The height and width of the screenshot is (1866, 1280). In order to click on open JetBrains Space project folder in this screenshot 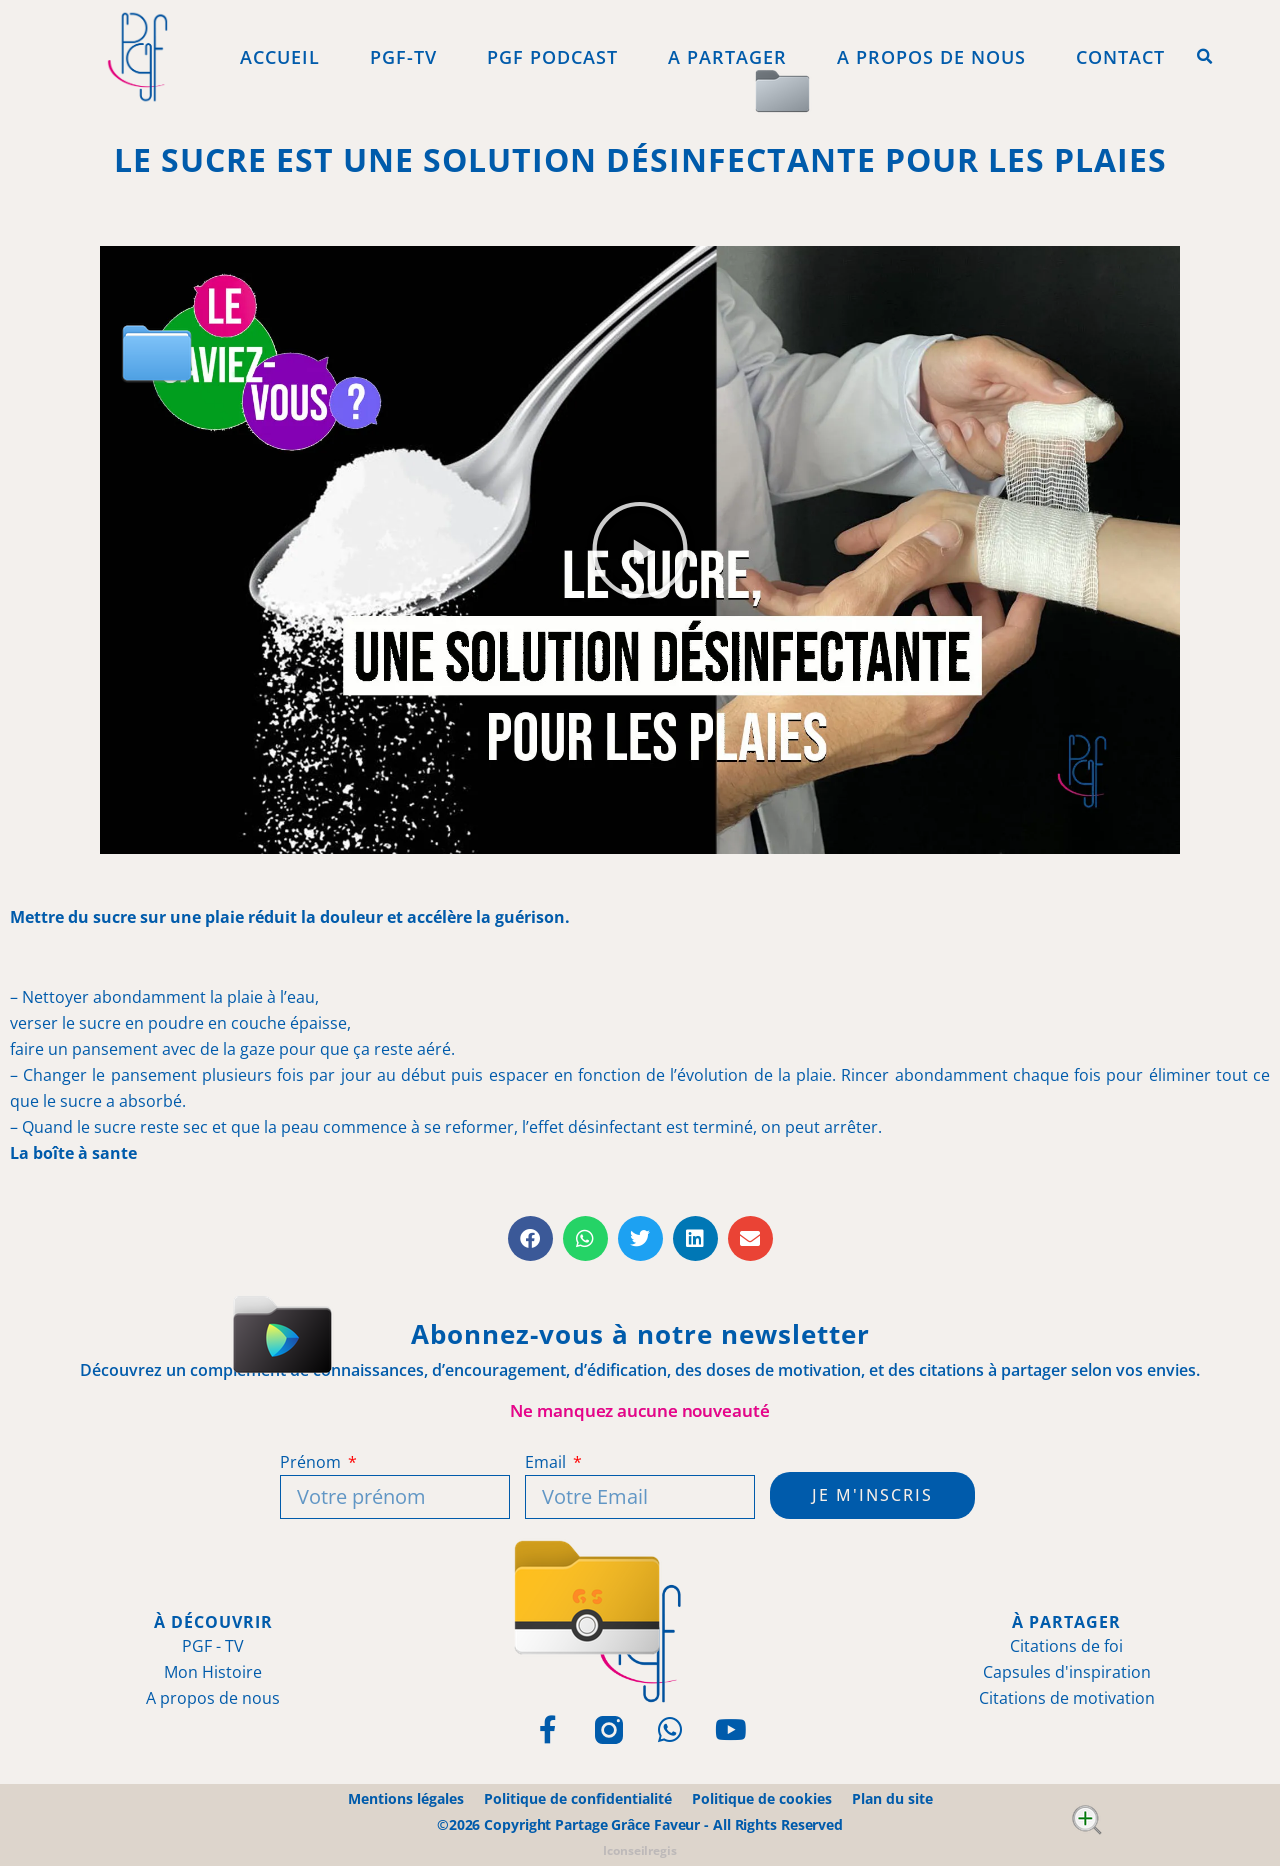, I will do `click(282, 1337)`.